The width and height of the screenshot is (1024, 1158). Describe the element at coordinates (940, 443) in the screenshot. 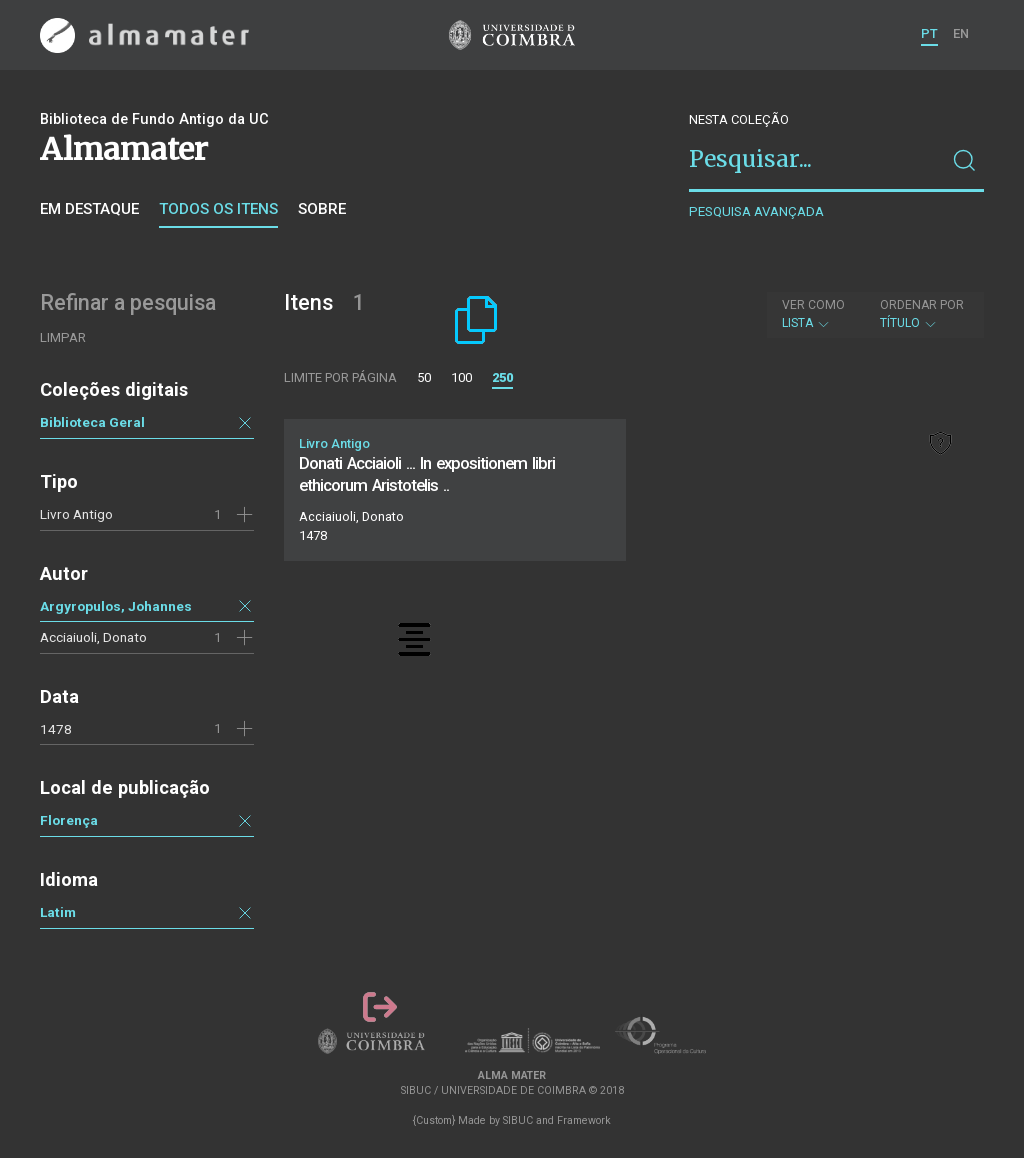

I see `unknown or unverified workspace security status` at that location.